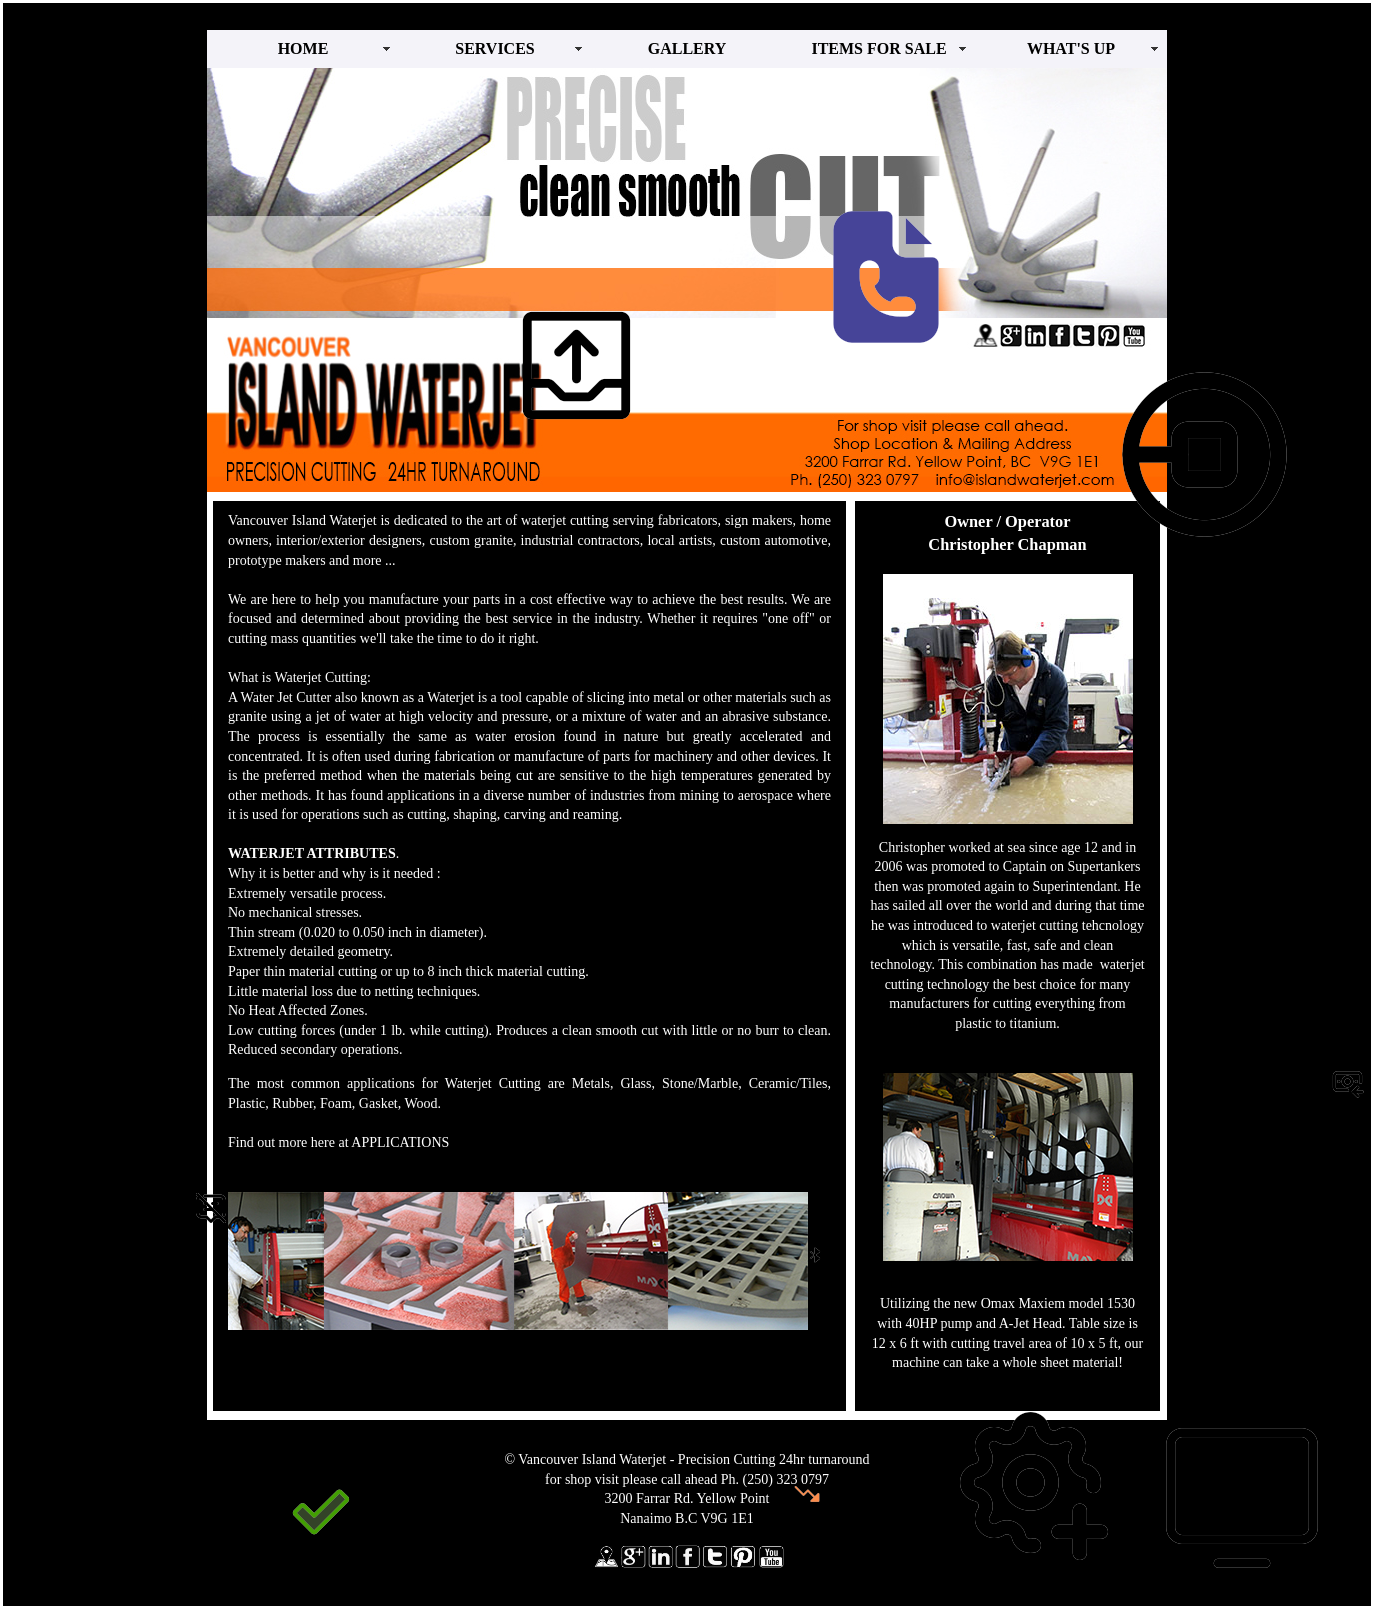 This screenshot has width=1374, height=1609. What do you see at coordinates (320, 1511) in the screenshot?
I see `confirm or submit an action` at bounding box center [320, 1511].